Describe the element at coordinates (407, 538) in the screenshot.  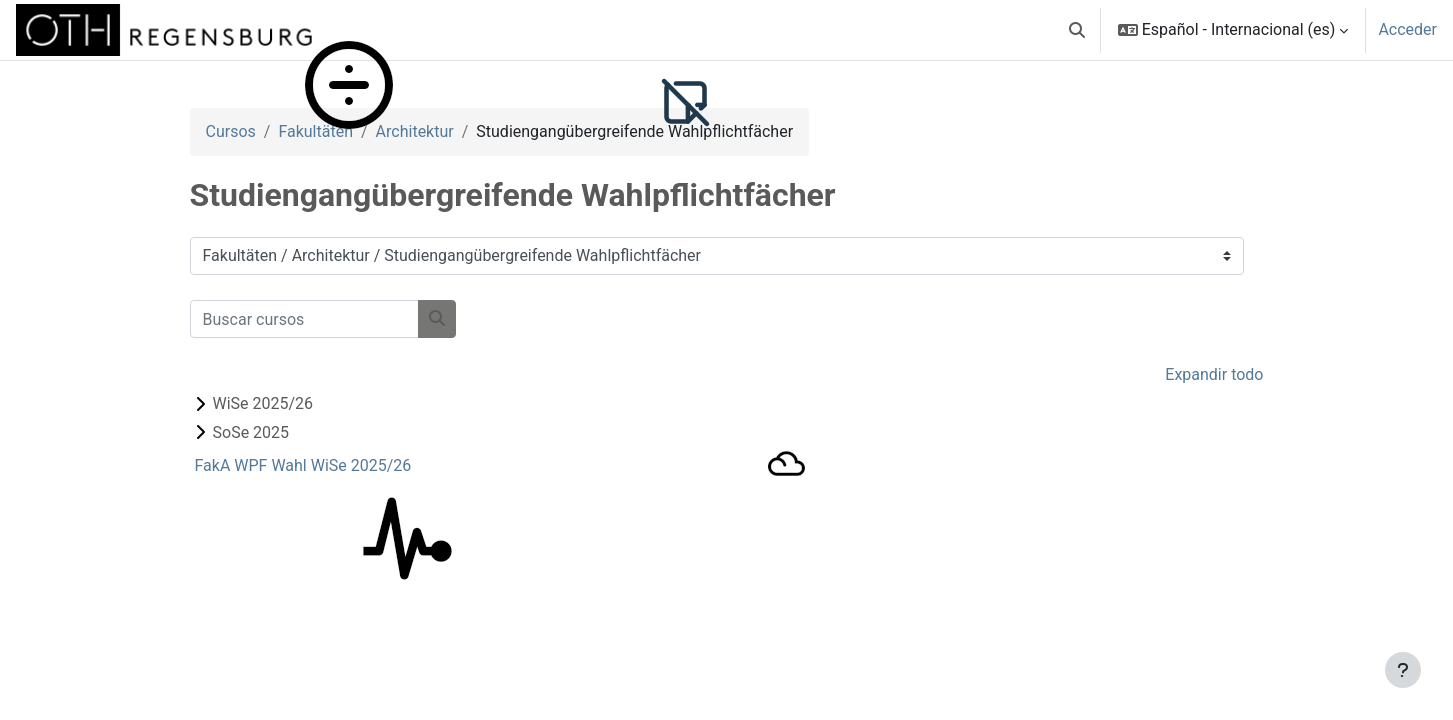
I see `view activity or health metrics` at that location.